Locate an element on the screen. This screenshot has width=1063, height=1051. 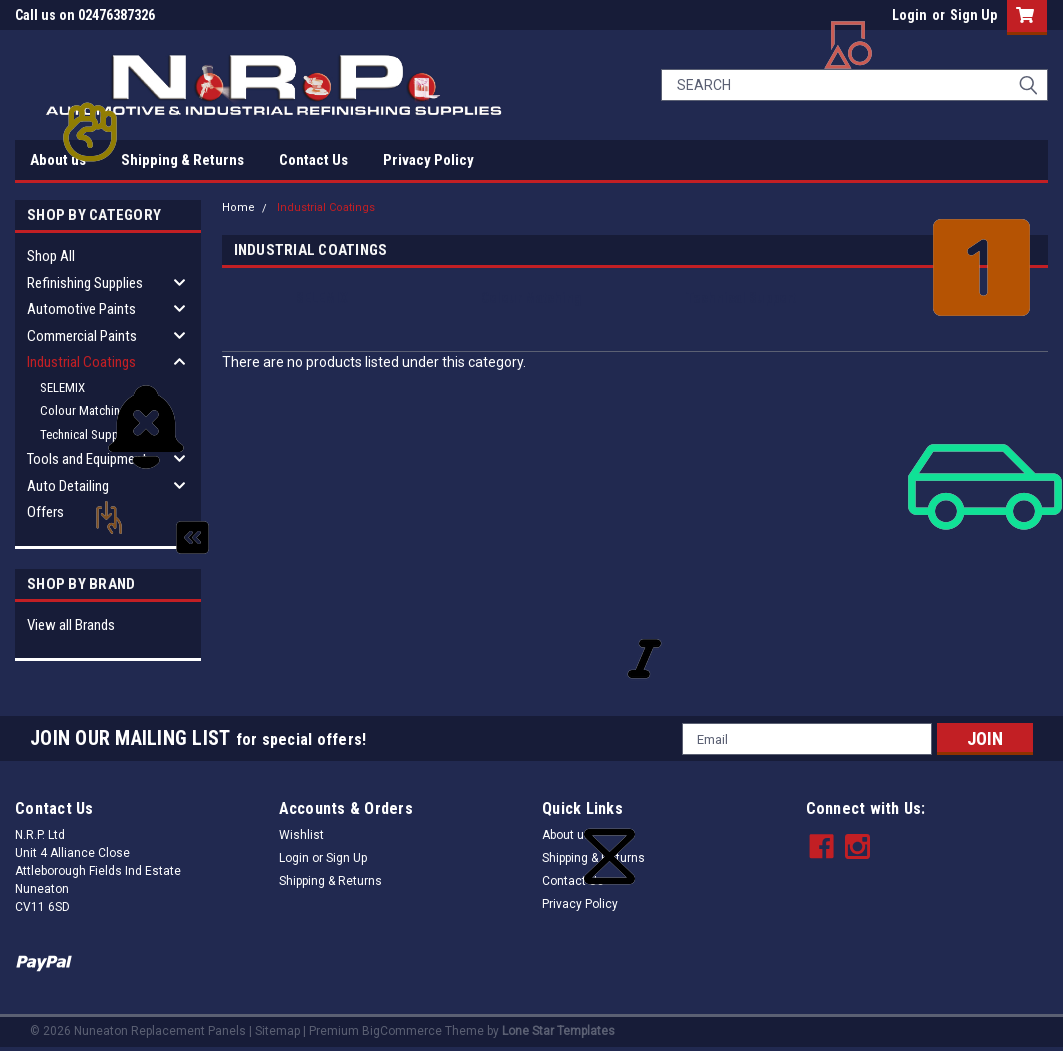
go back multiple steps is located at coordinates (192, 537).